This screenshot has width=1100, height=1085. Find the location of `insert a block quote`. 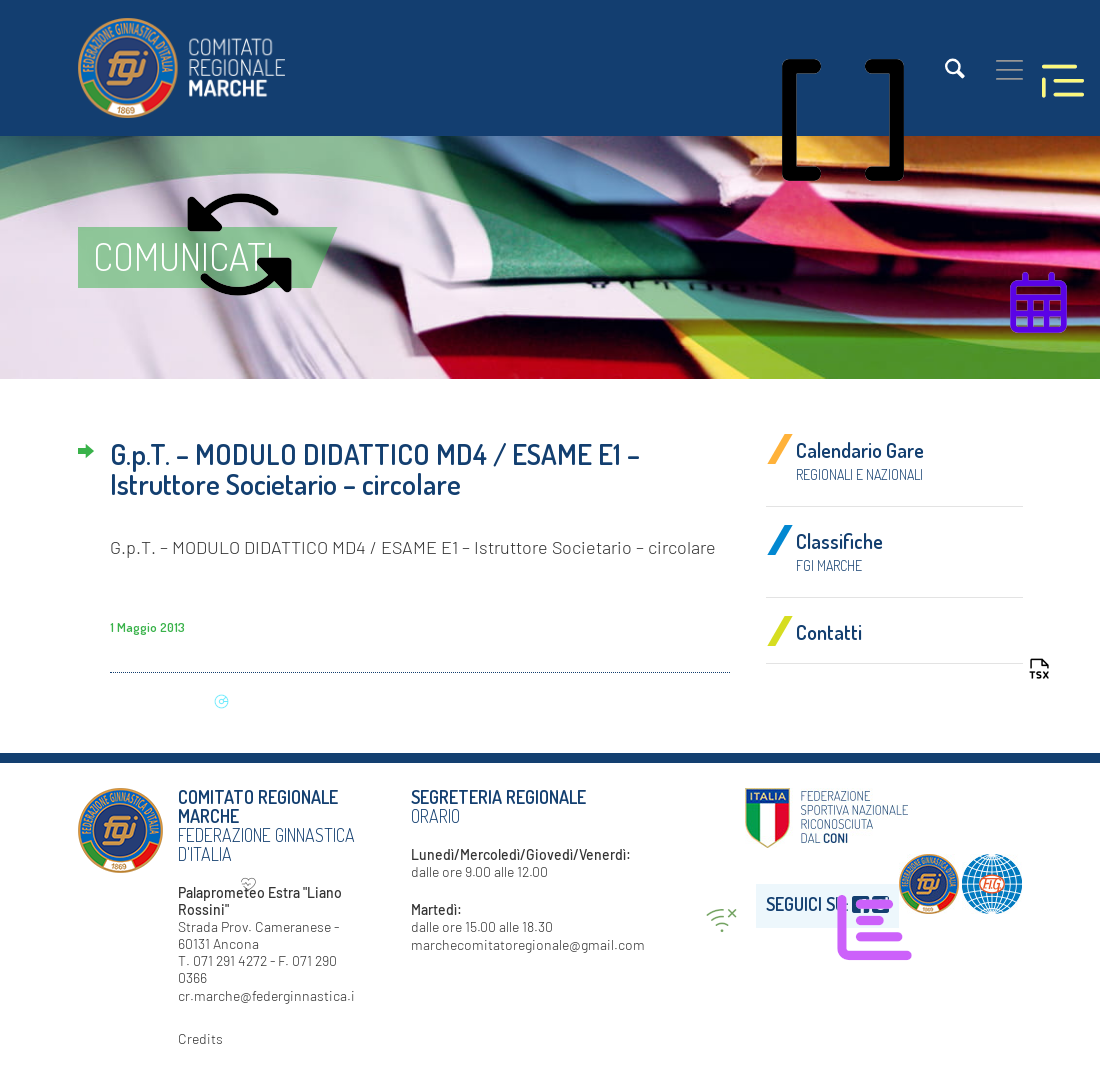

insert a block quote is located at coordinates (1063, 80).